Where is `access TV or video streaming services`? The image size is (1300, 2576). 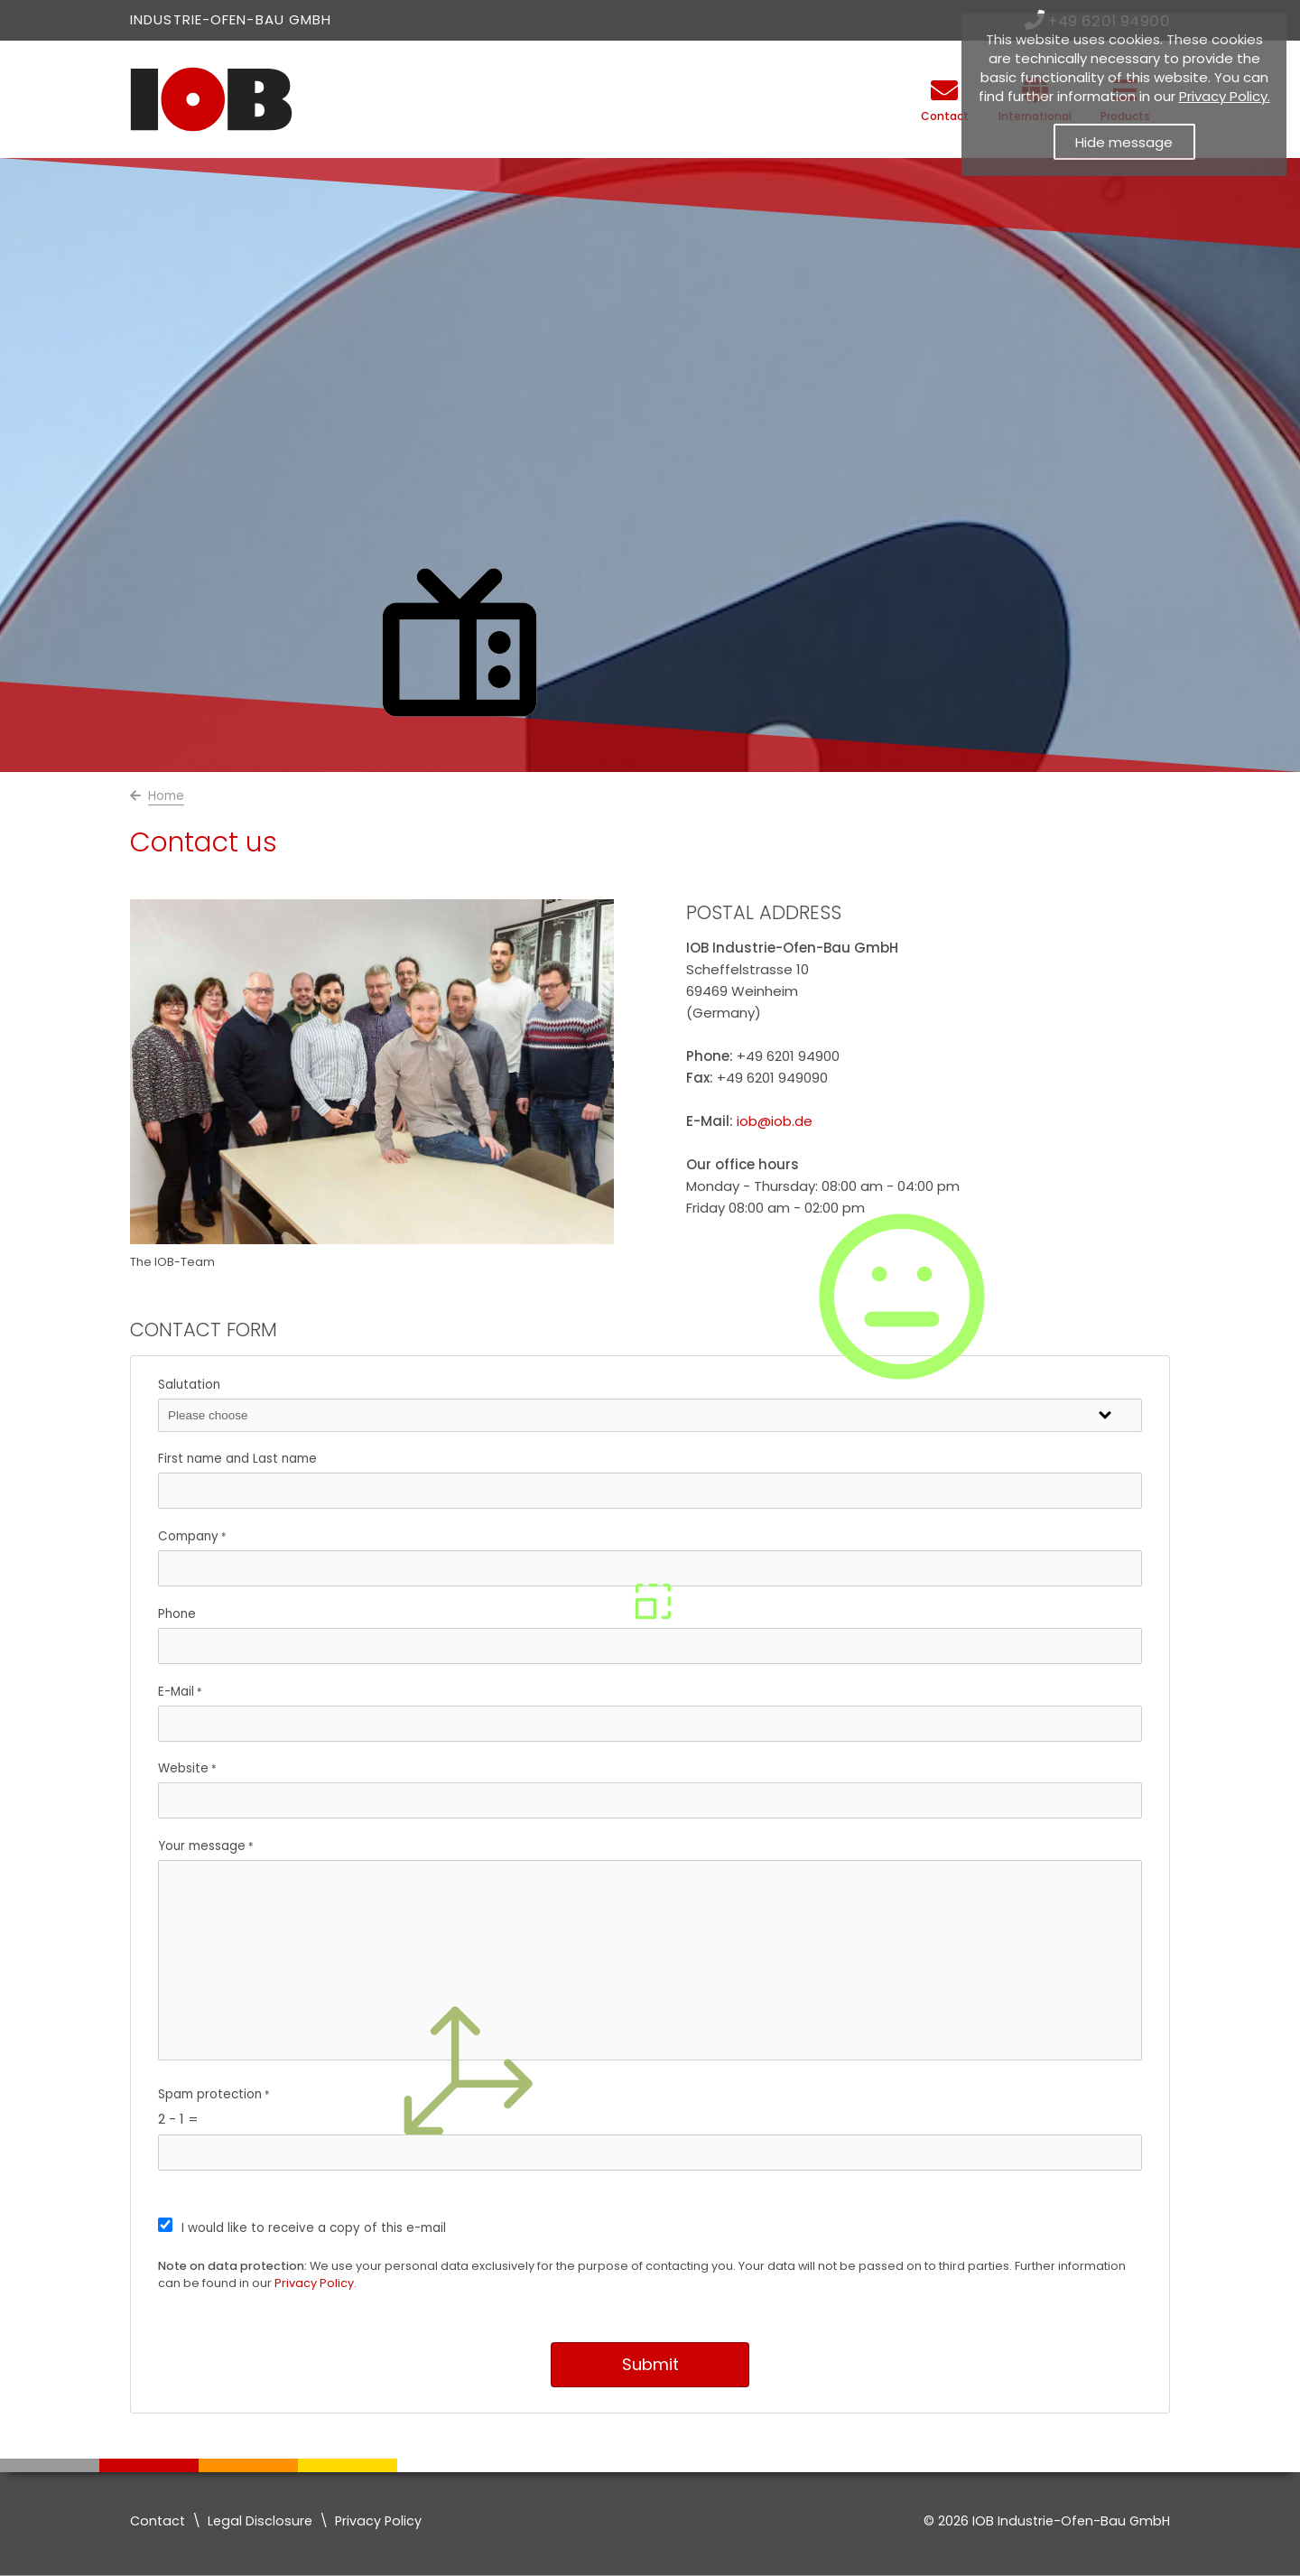 access TV or video streaming services is located at coordinates (460, 651).